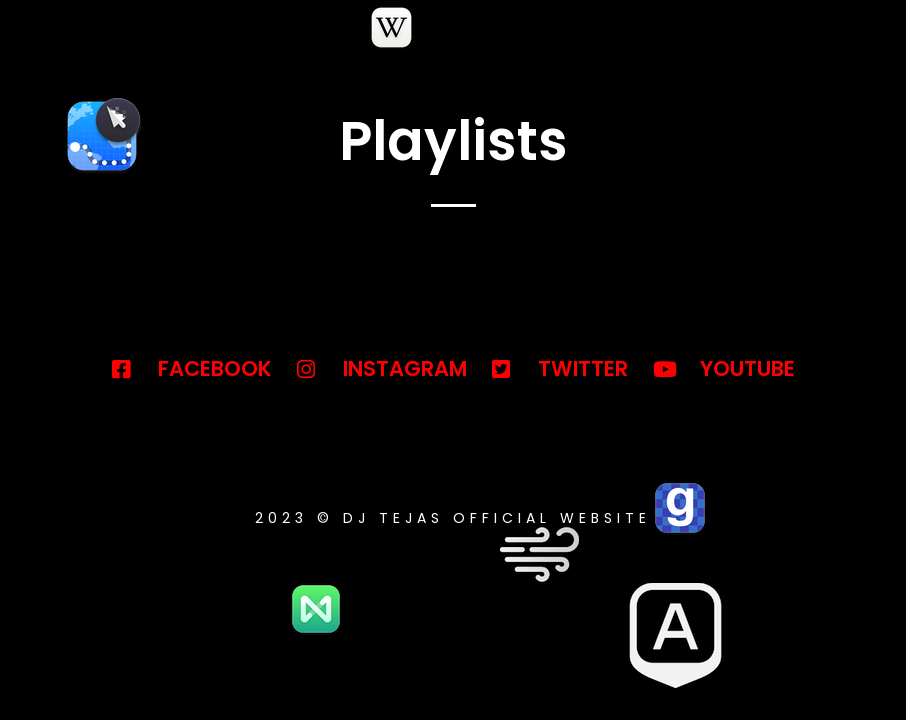 The image size is (906, 720). What do you see at coordinates (102, 136) in the screenshot?
I see `open gnome connections remote desktop app` at bounding box center [102, 136].